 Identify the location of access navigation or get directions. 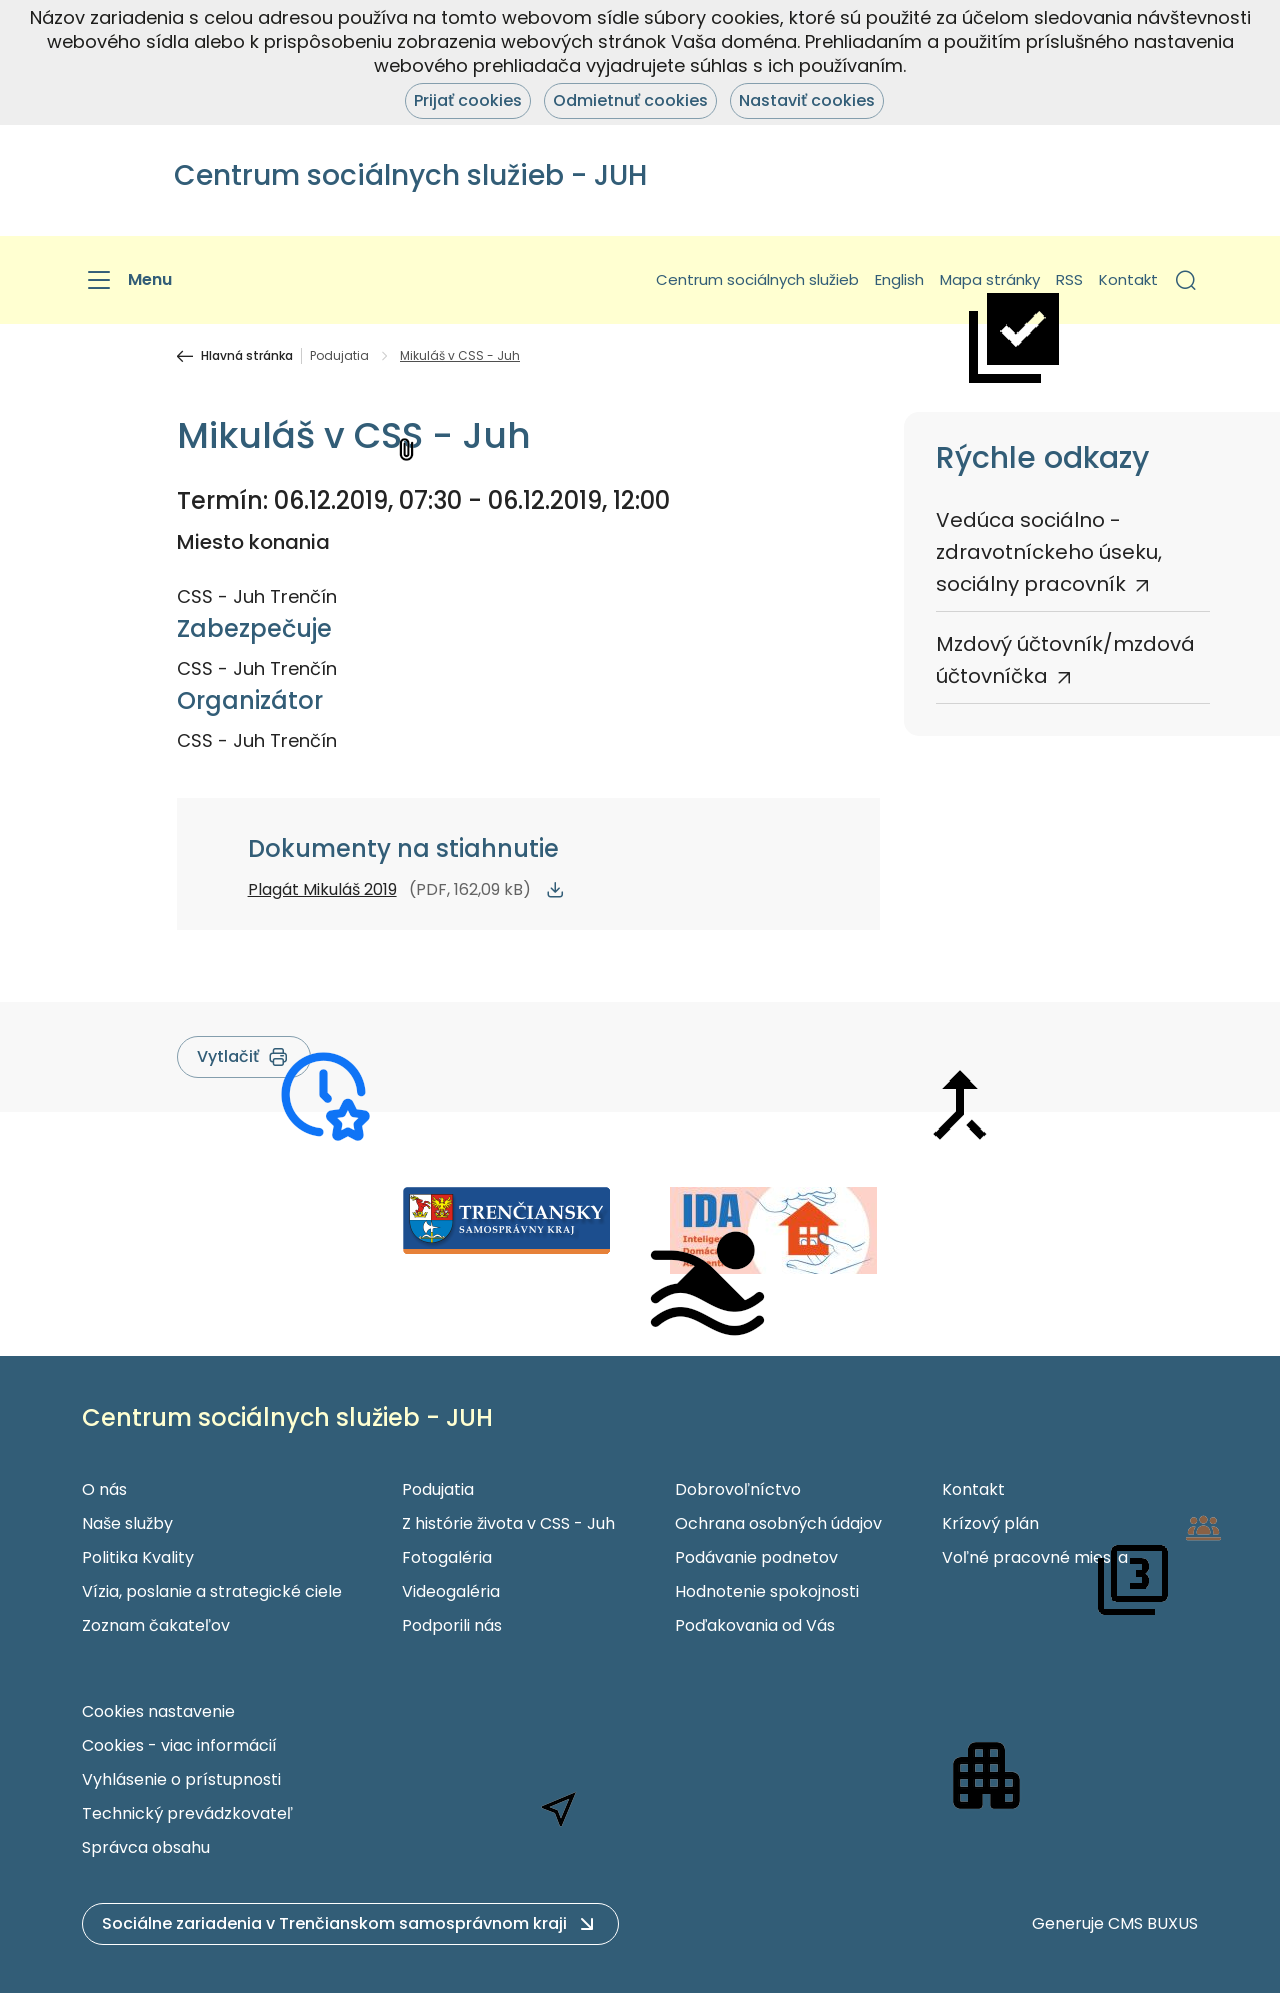
(559, 1809).